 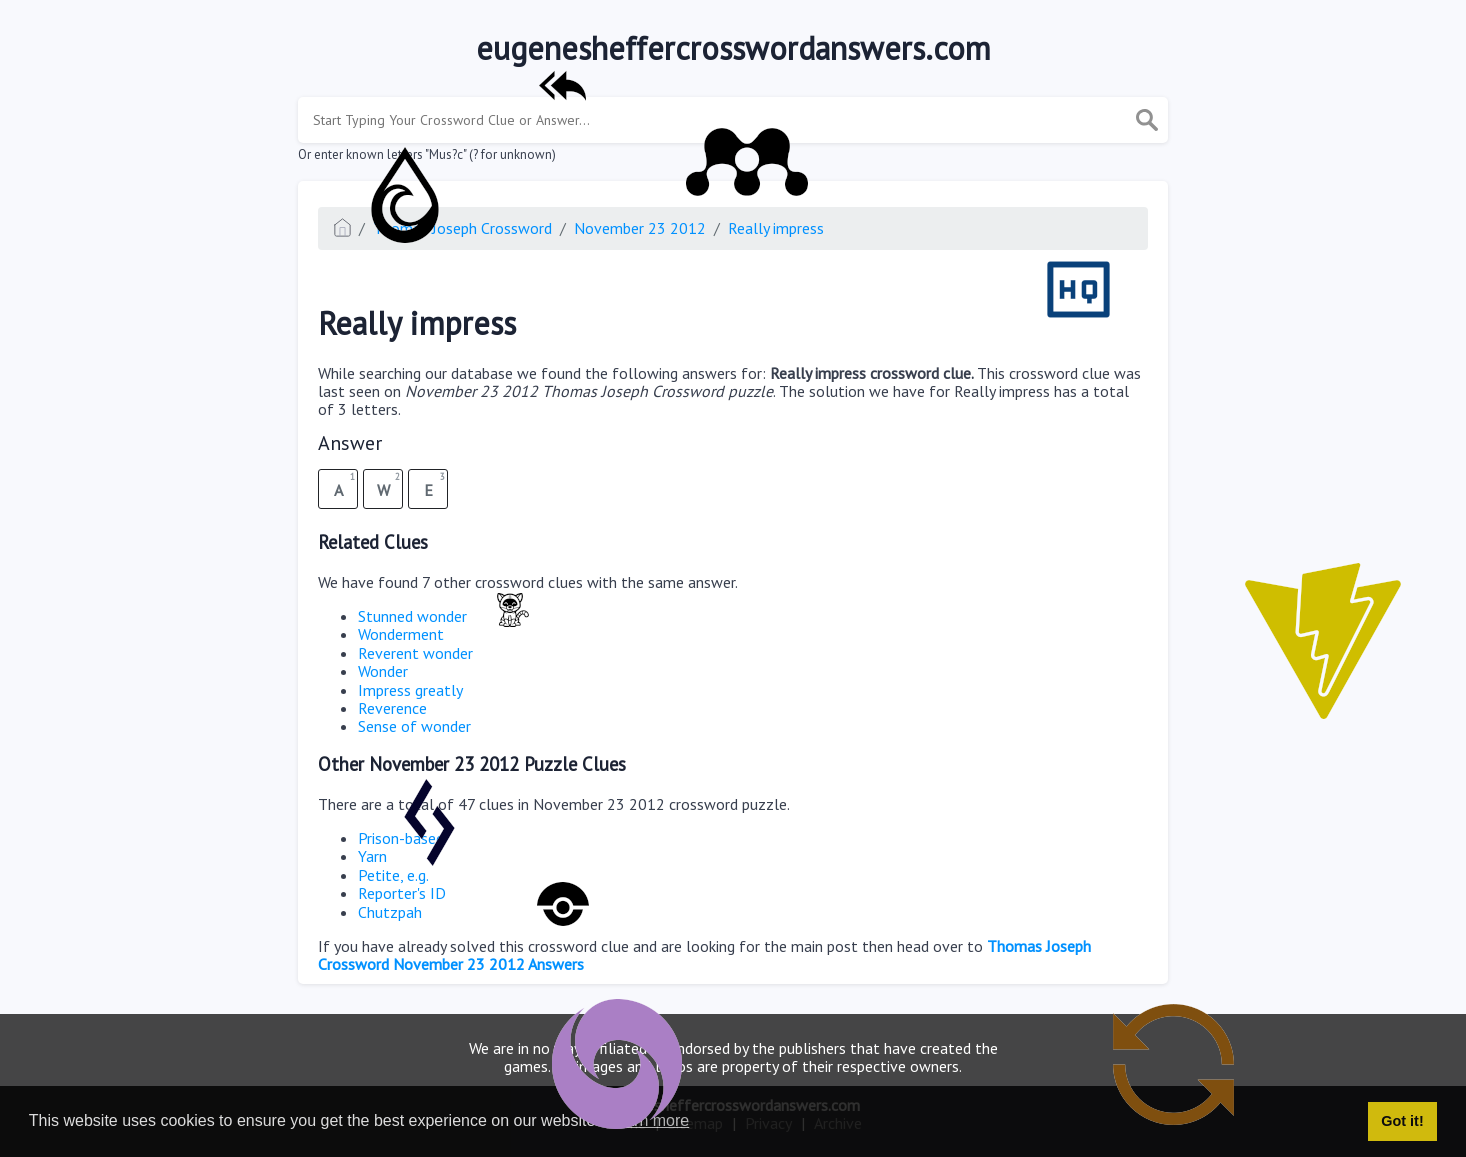 I want to click on tekton CI/CD pipeline platform logo, so click(x=513, y=610).